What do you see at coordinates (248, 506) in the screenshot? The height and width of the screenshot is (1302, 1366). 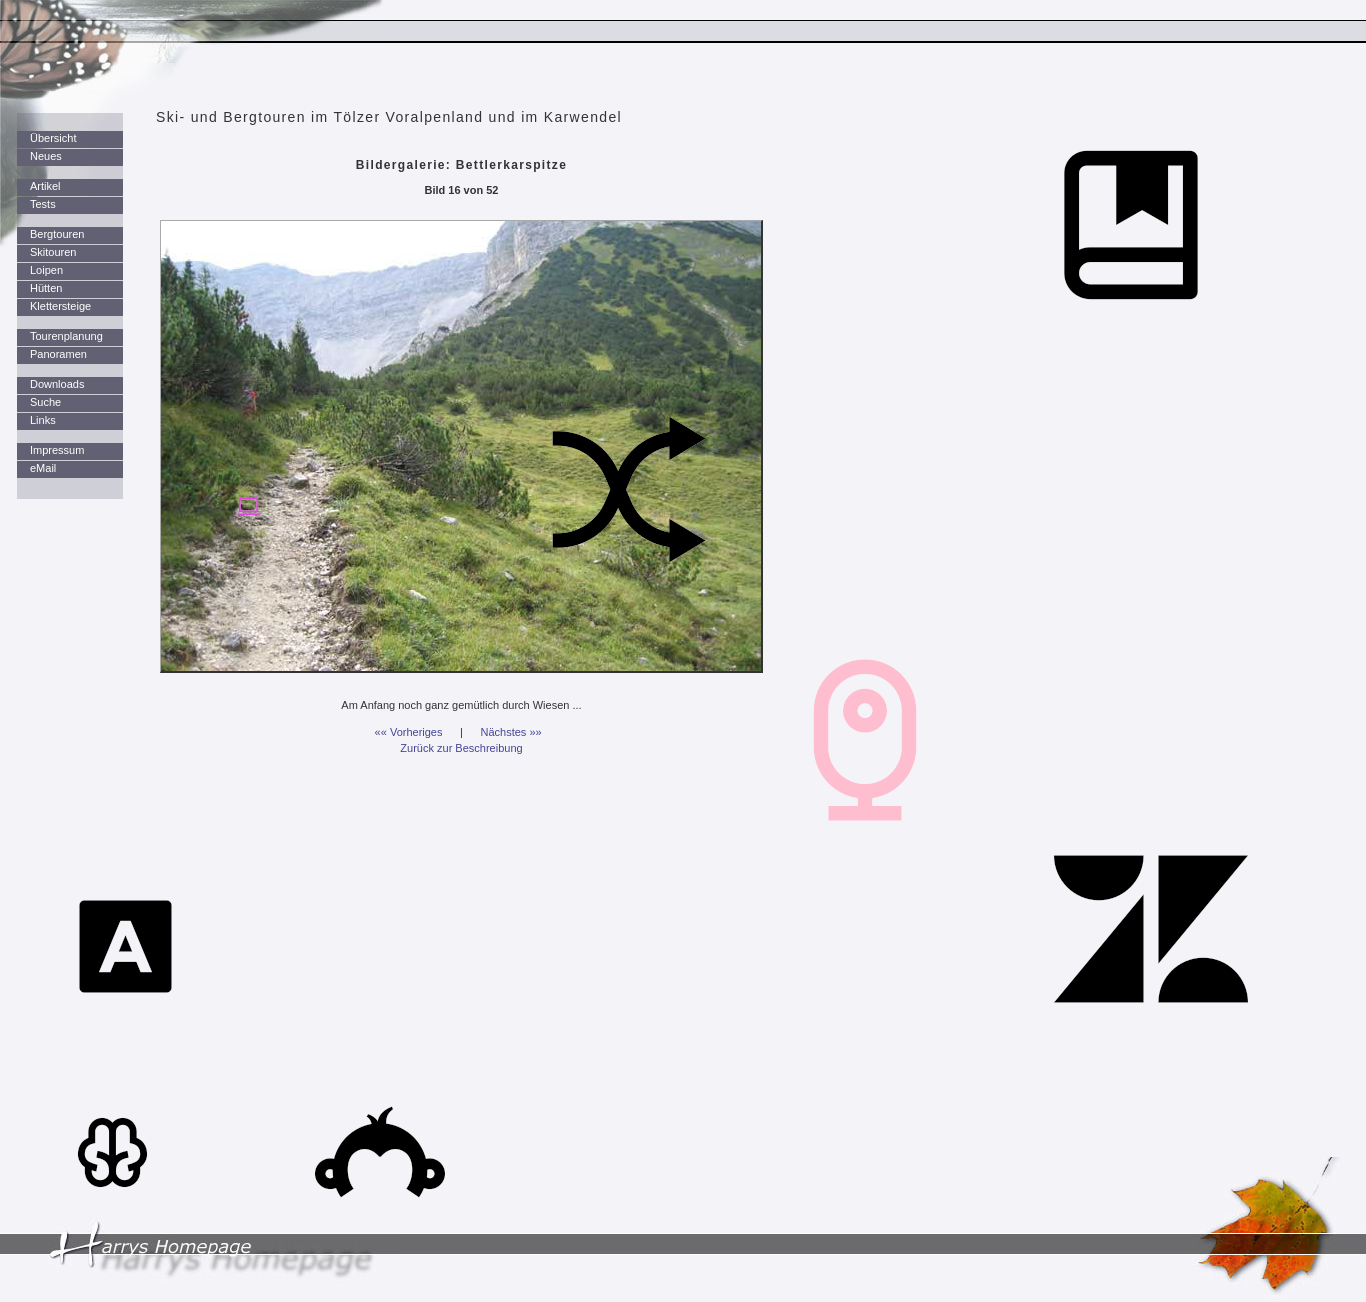 I see `view on macbook or laptop device` at bounding box center [248, 506].